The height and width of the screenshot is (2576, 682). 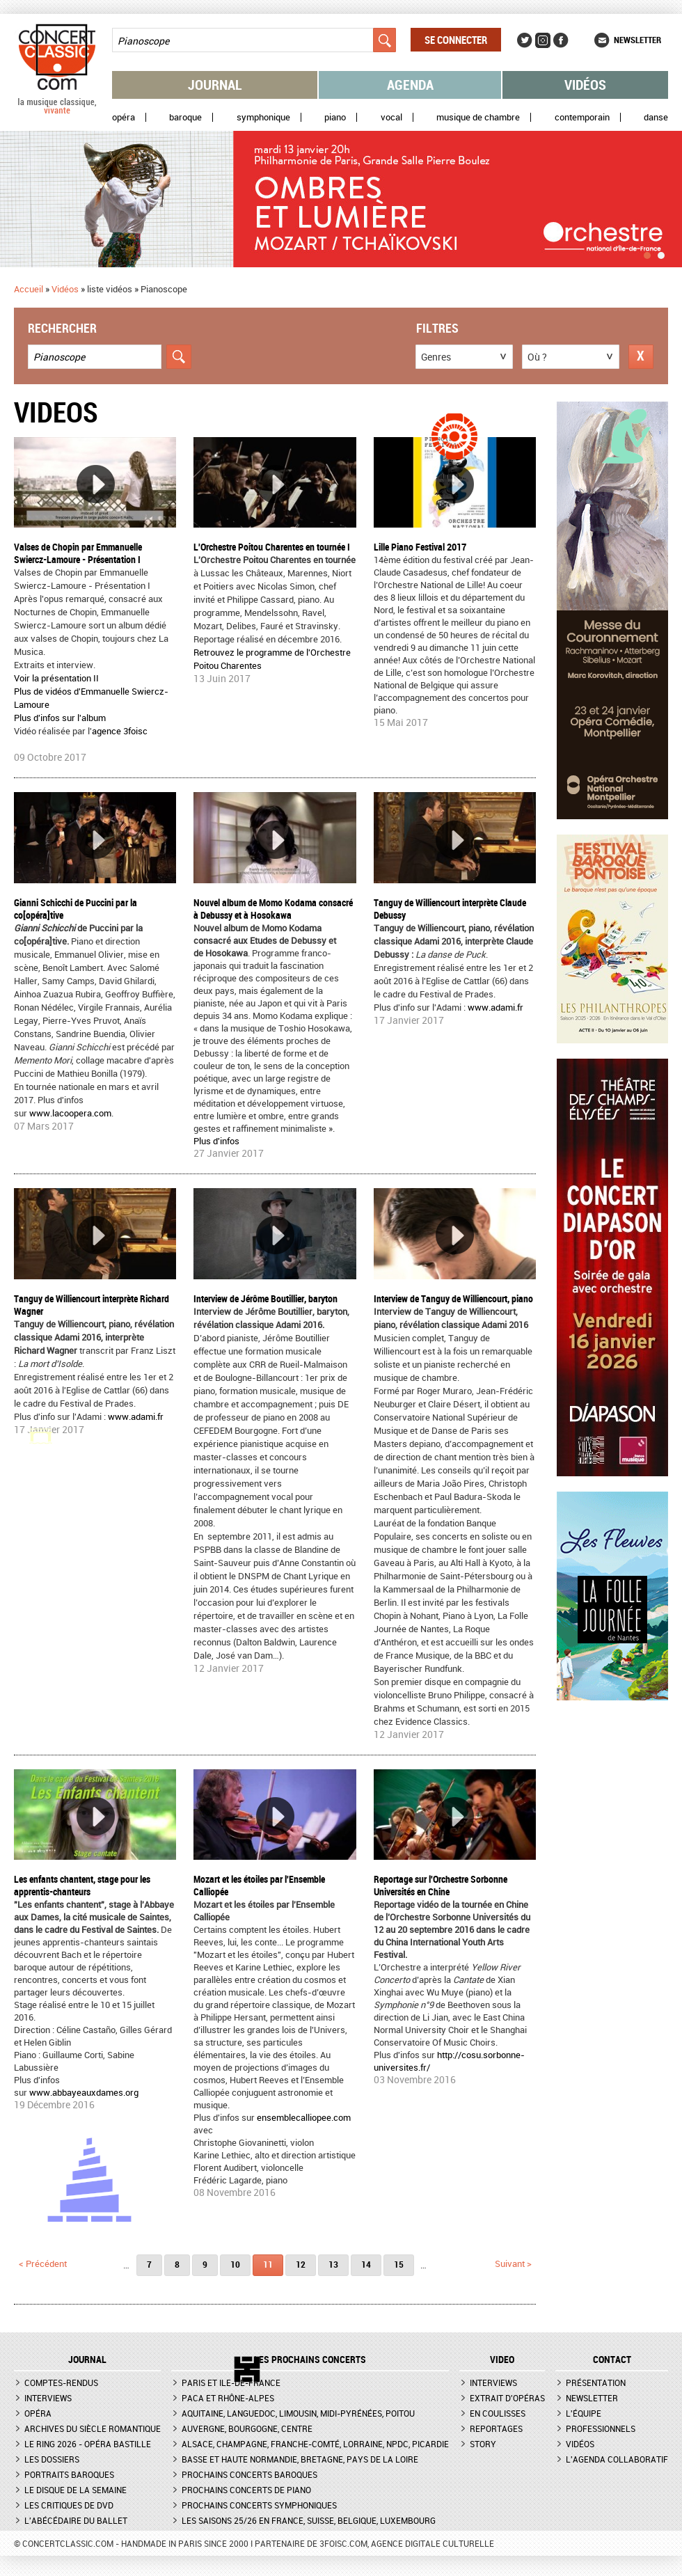 I want to click on indicates a prayer or meditation area, so click(x=626, y=434).